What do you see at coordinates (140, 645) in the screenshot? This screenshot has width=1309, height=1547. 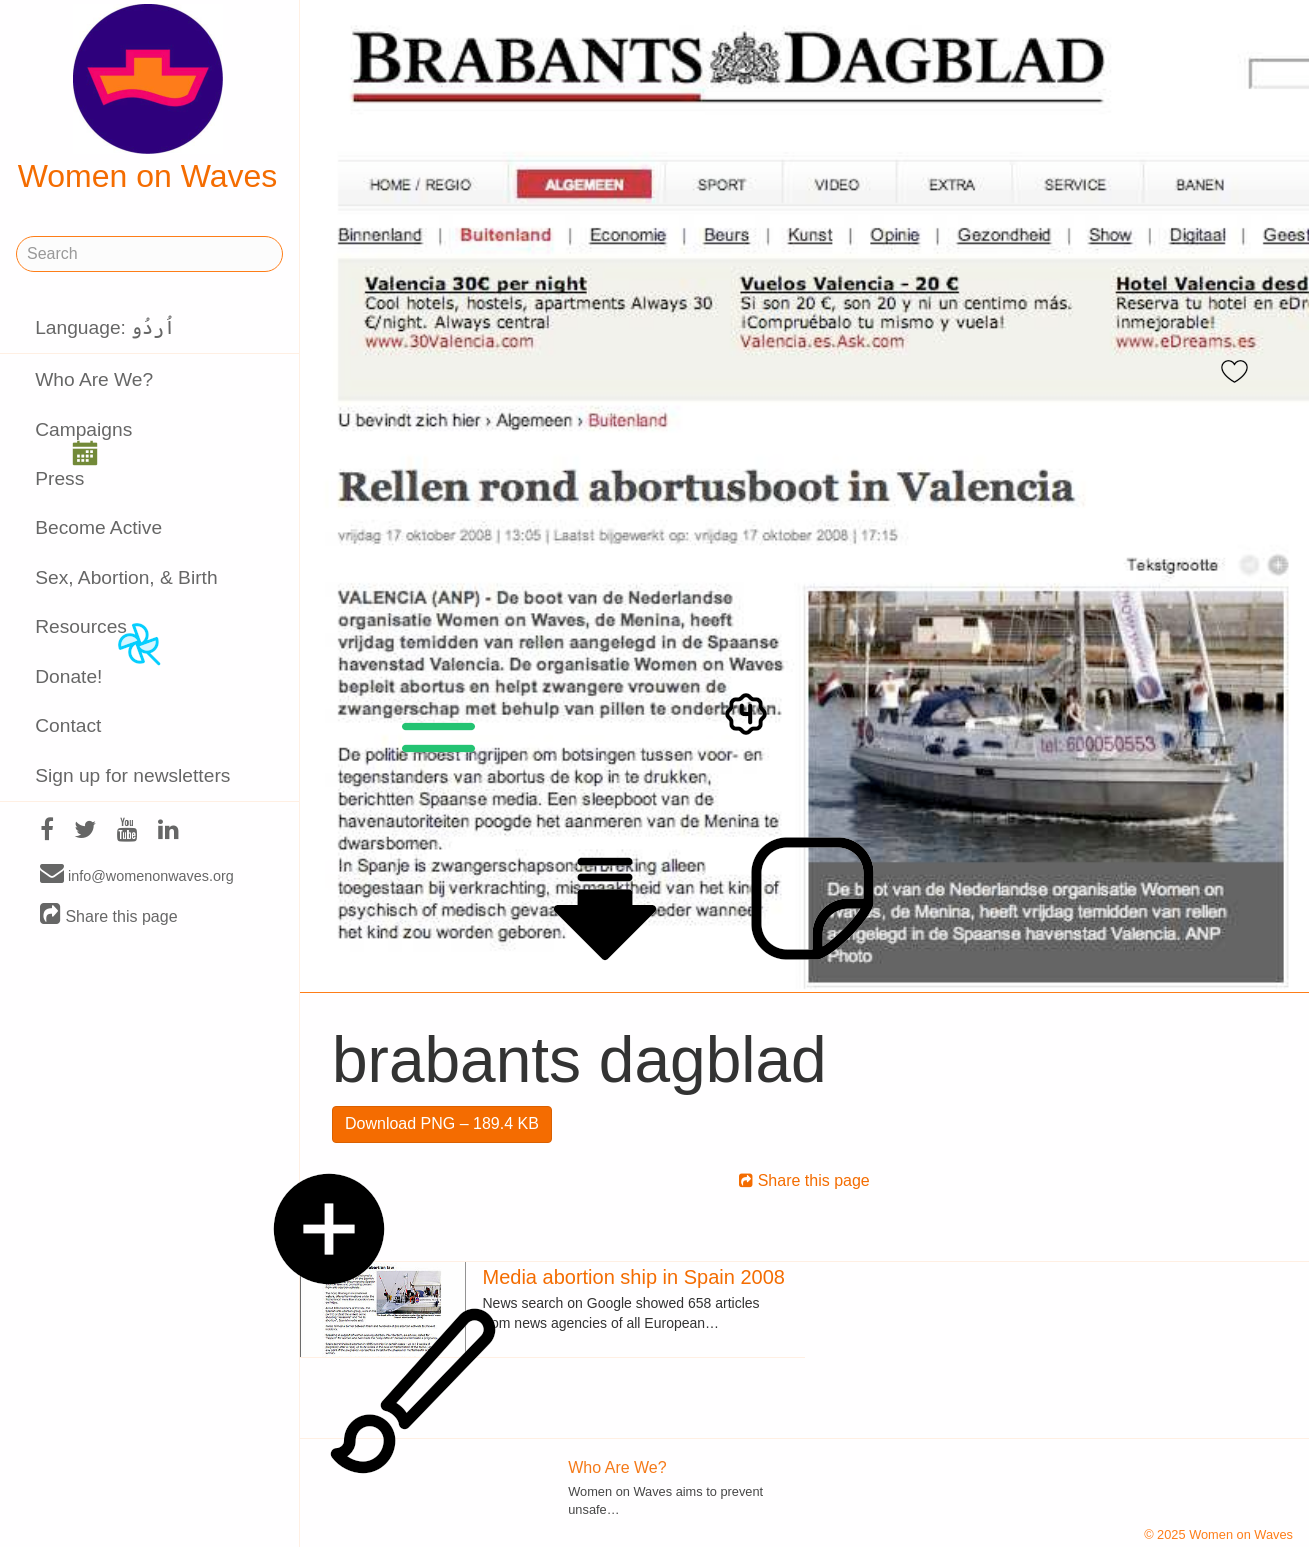 I see `decorative or playful element indicating a fun feature` at bounding box center [140, 645].